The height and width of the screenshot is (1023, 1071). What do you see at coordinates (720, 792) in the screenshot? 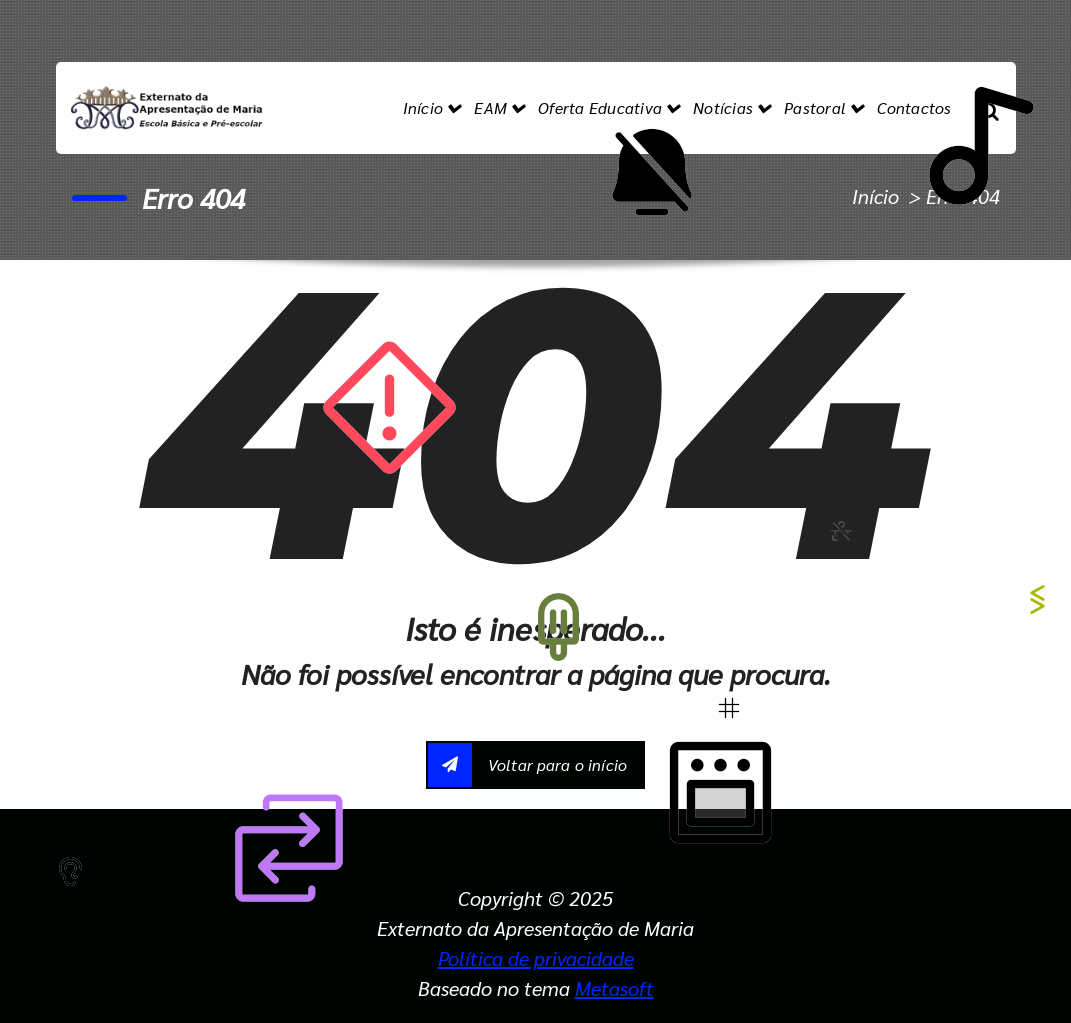
I see `access oven controls in a smart home app` at bounding box center [720, 792].